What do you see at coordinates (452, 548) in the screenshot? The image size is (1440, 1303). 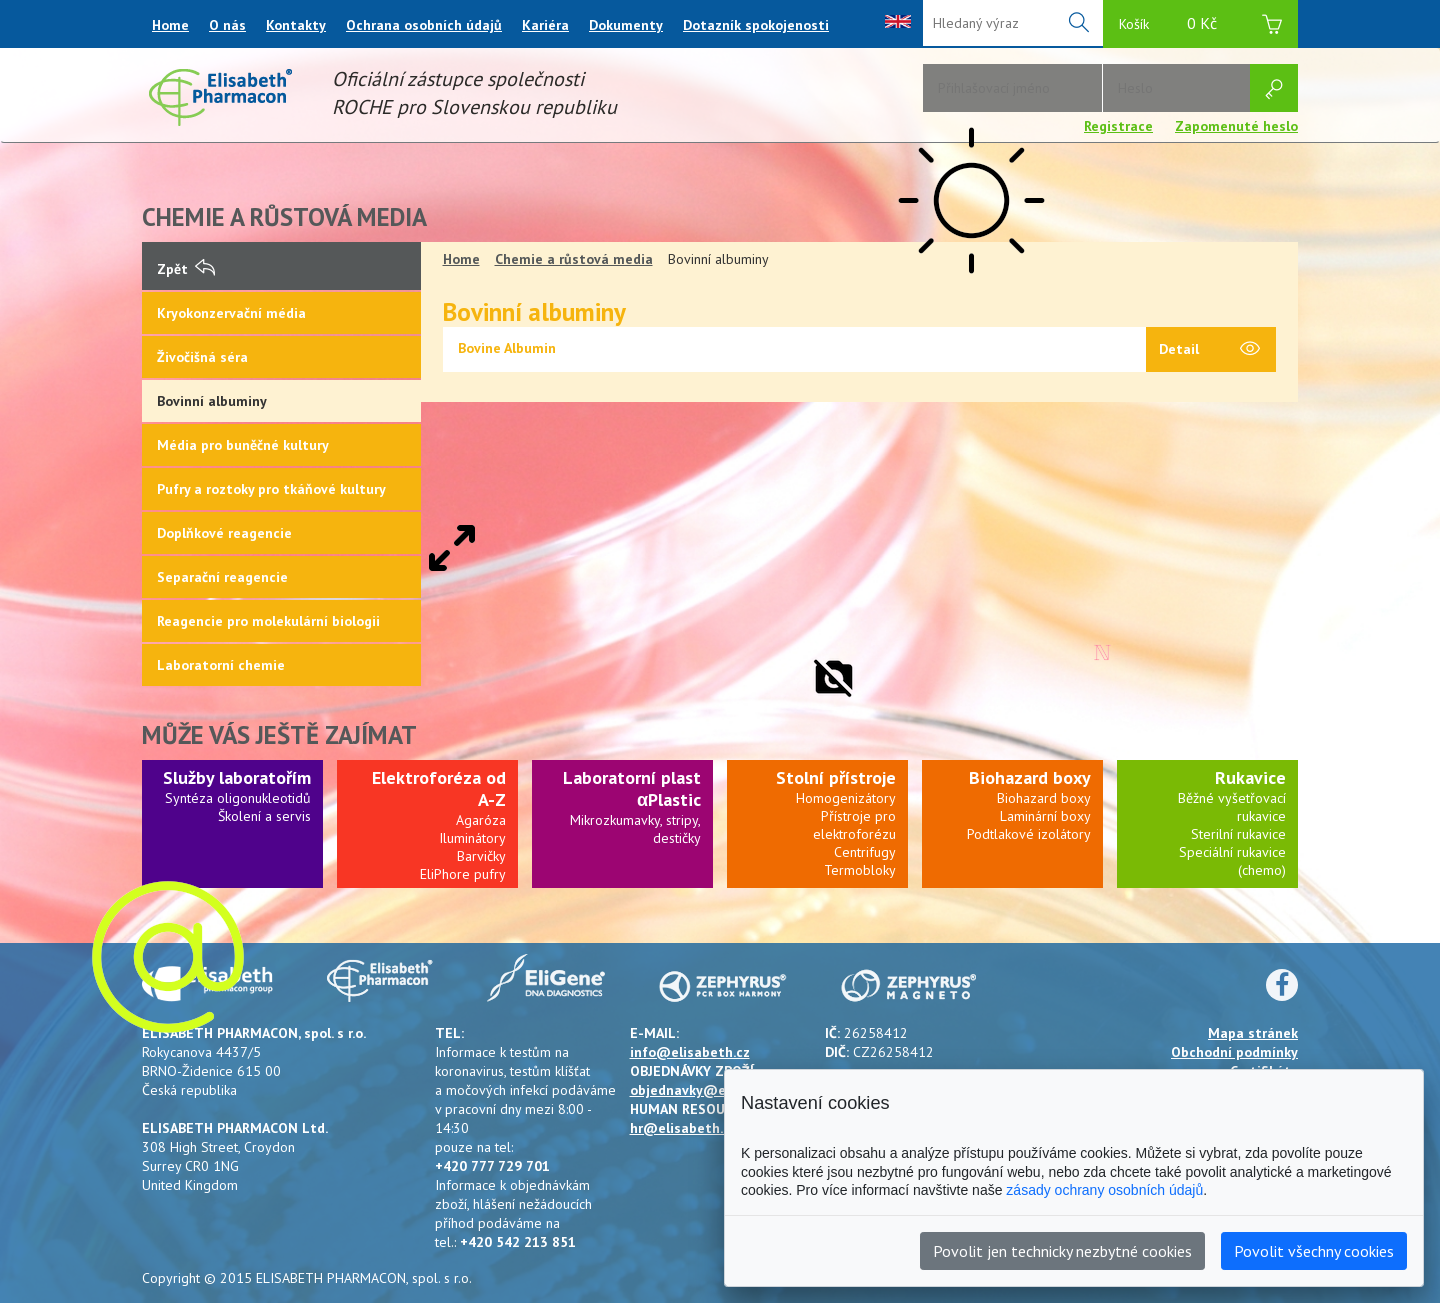 I see `expand to full screen` at bounding box center [452, 548].